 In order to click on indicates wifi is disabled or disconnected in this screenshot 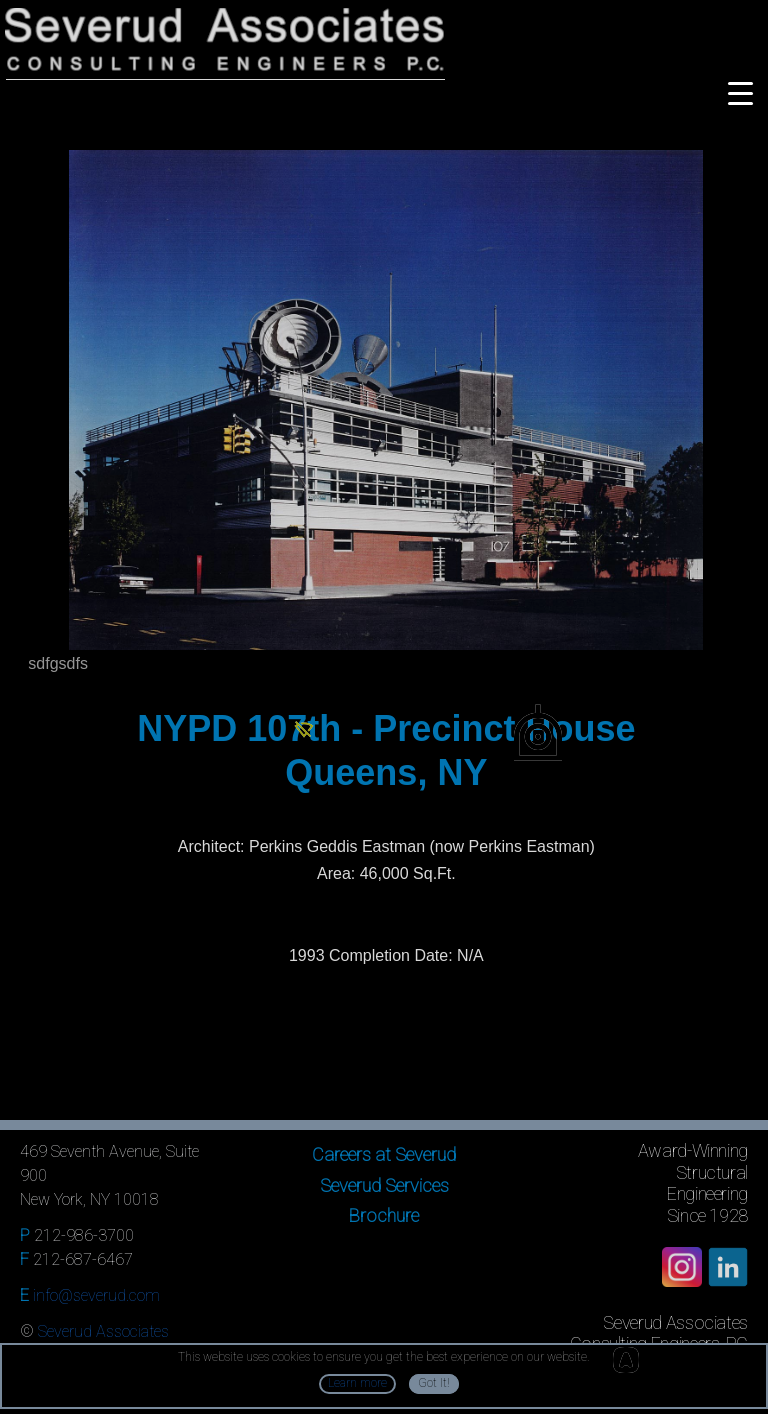, I will do `click(304, 730)`.